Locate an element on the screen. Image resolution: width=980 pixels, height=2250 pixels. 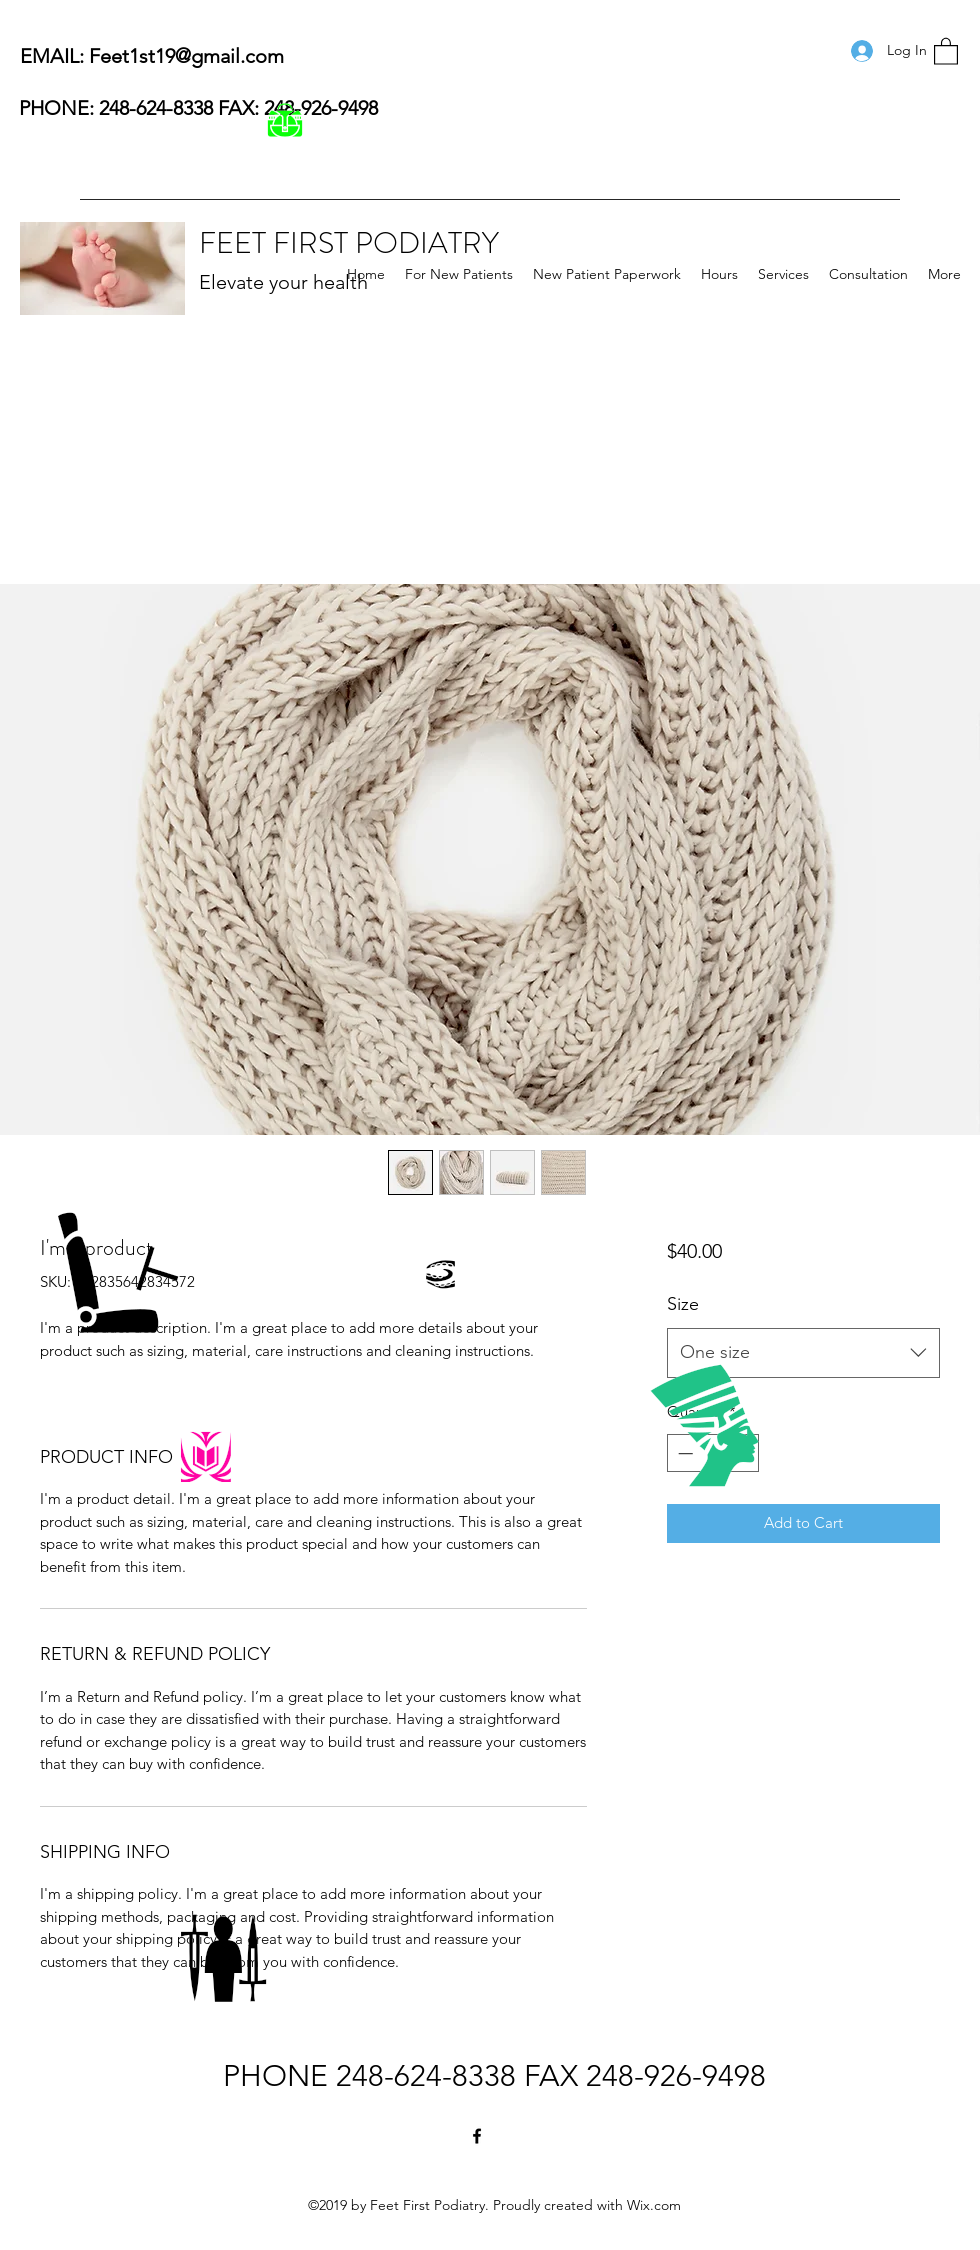
access disc golf equipment or bag inventory is located at coordinates (285, 120).